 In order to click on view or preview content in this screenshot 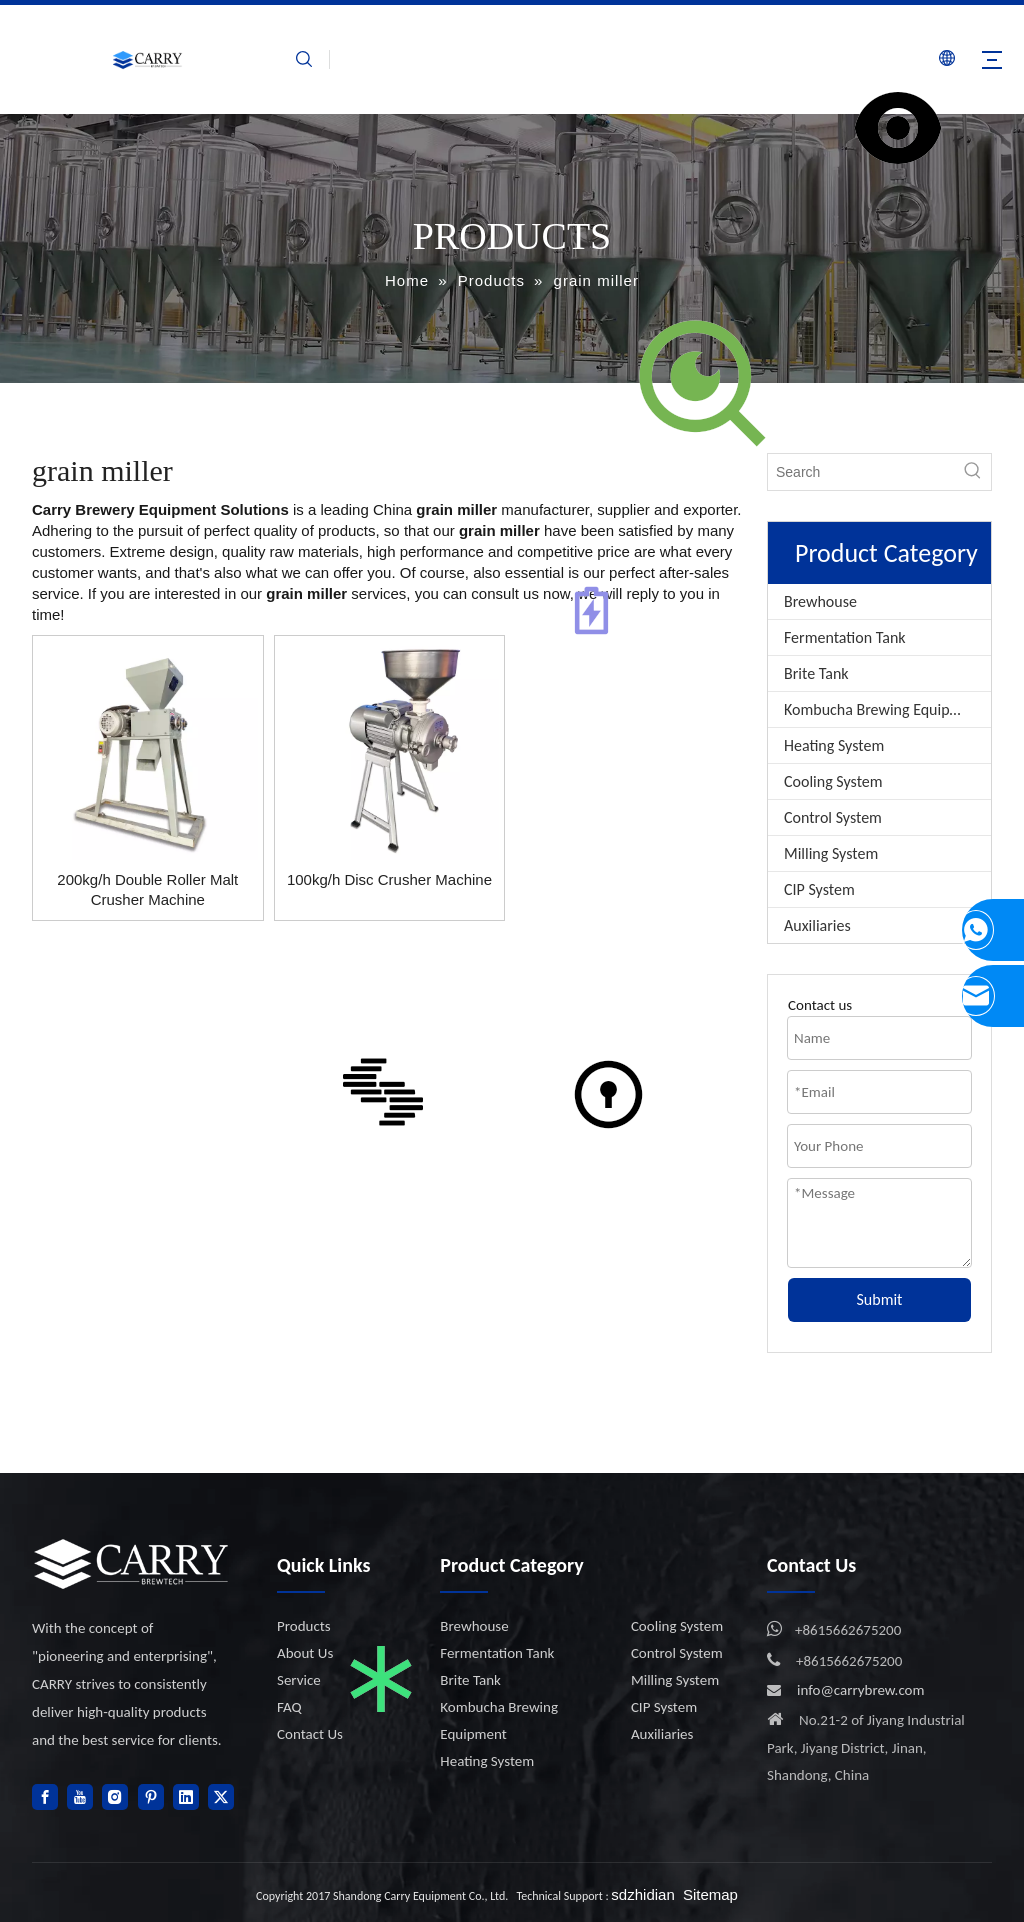, I will do `click(898, 128)`.